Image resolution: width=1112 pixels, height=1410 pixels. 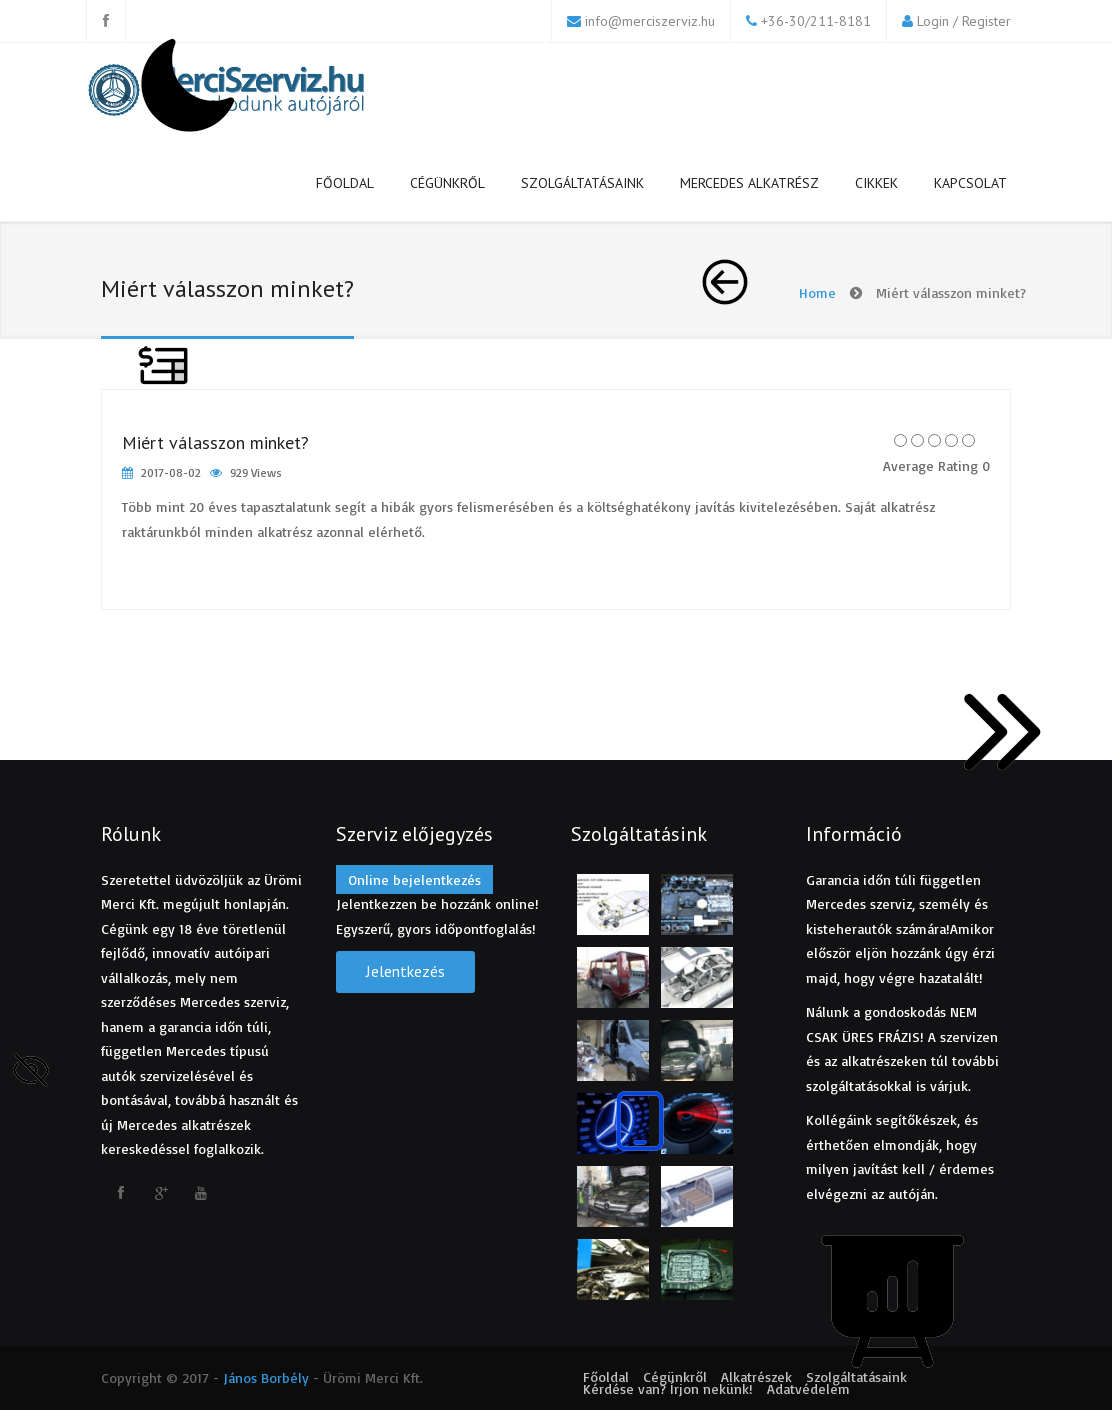 What do you see at coordinates (186, 87) in the screenshot?
I see `enable dark mode` at bounding box center [186, 87].